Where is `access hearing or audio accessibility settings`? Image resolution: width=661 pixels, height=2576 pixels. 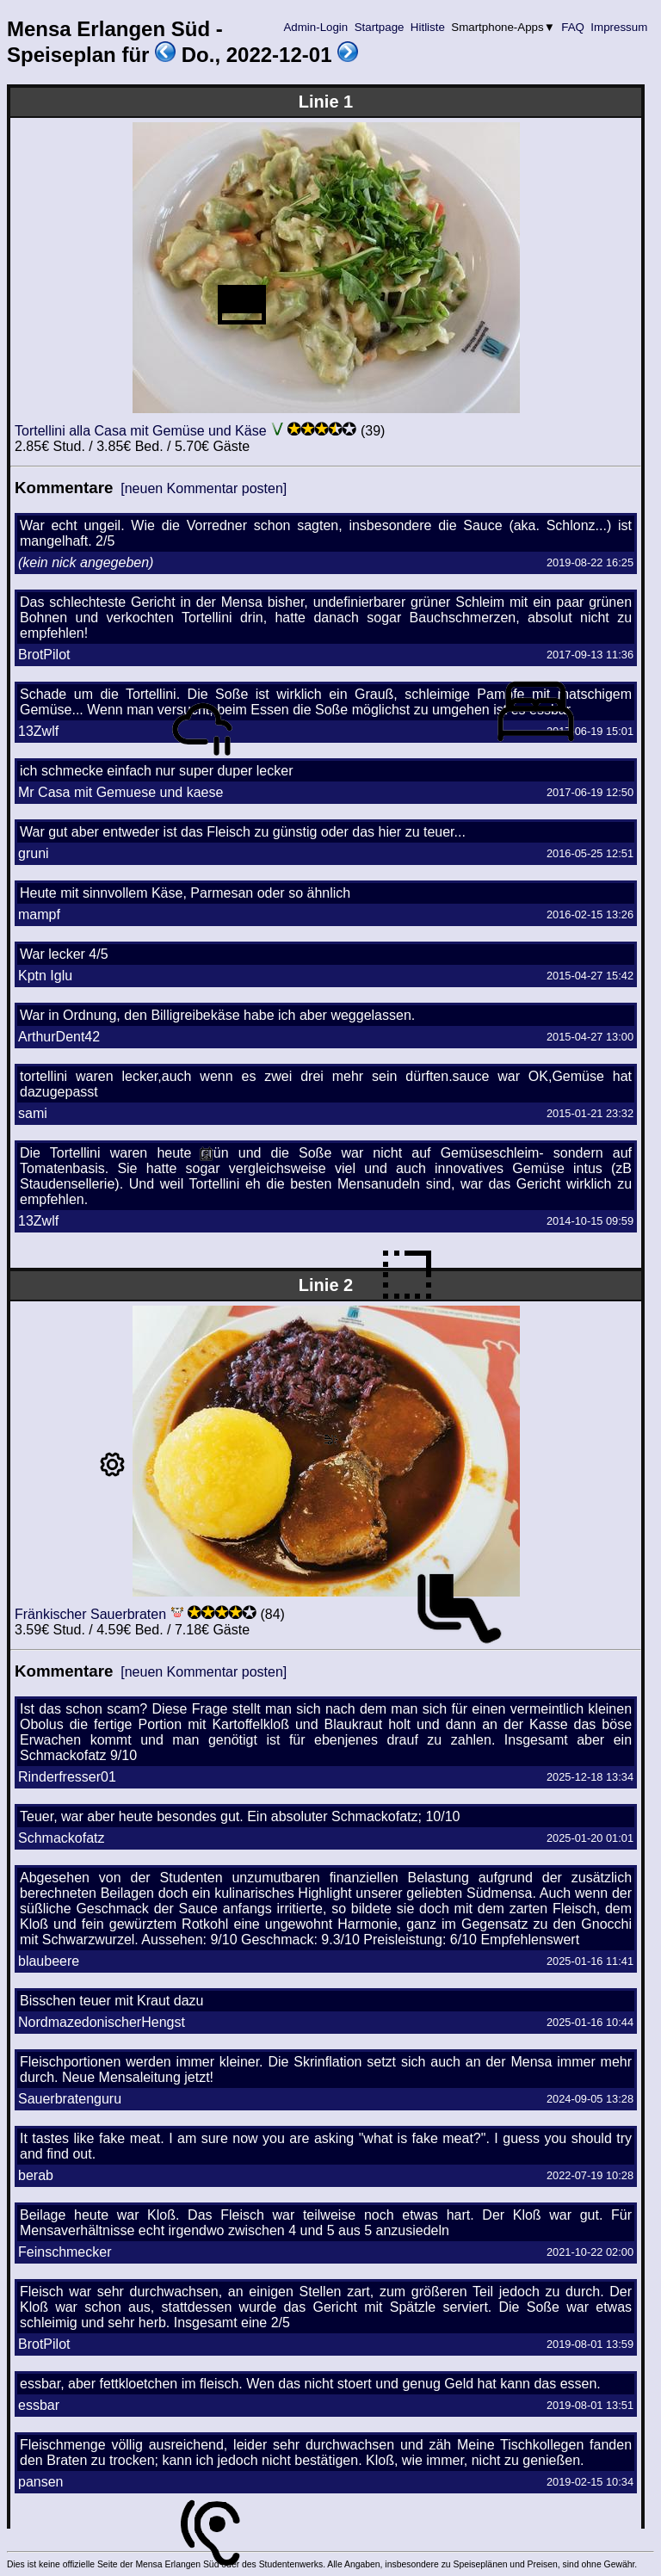
access hearing or audio accessibility settings is located at coordinates (210, 2533).